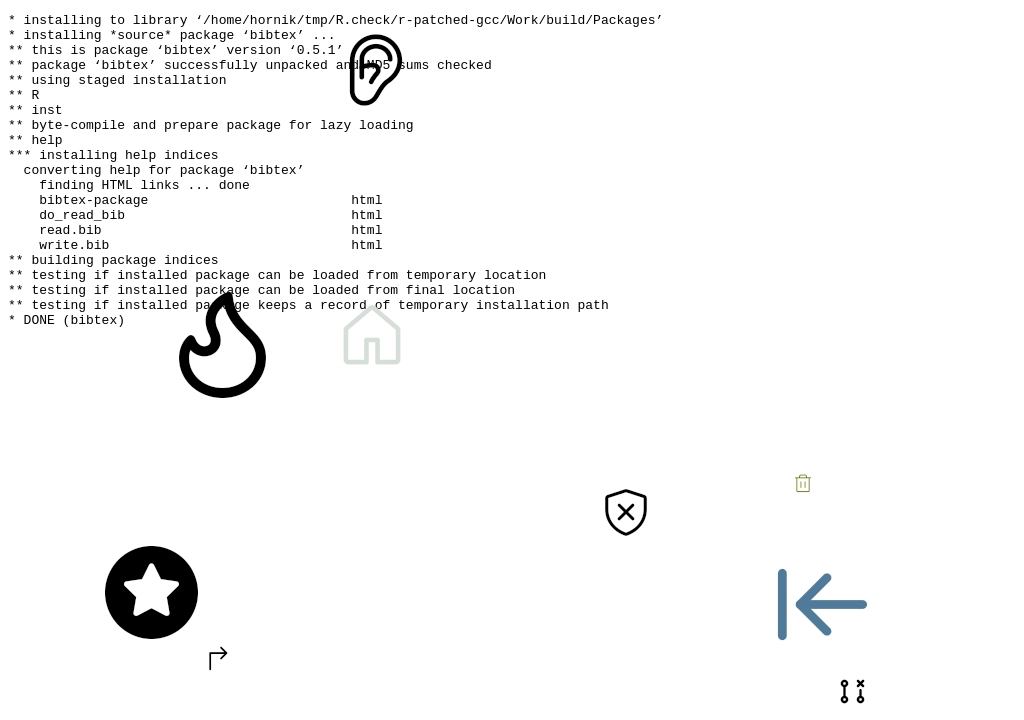  What do you see at coordinates (803, 484) in the screenshot?
I see `delete selected item` at bounding box center [803, 484].